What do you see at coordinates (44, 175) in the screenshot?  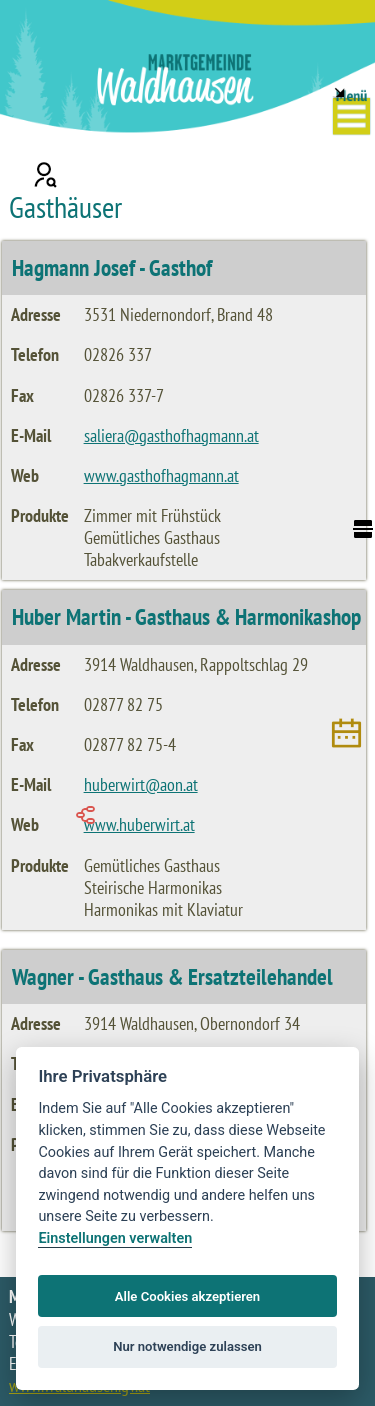 I see `search for a user or contact` at bounding box center [44, 175].